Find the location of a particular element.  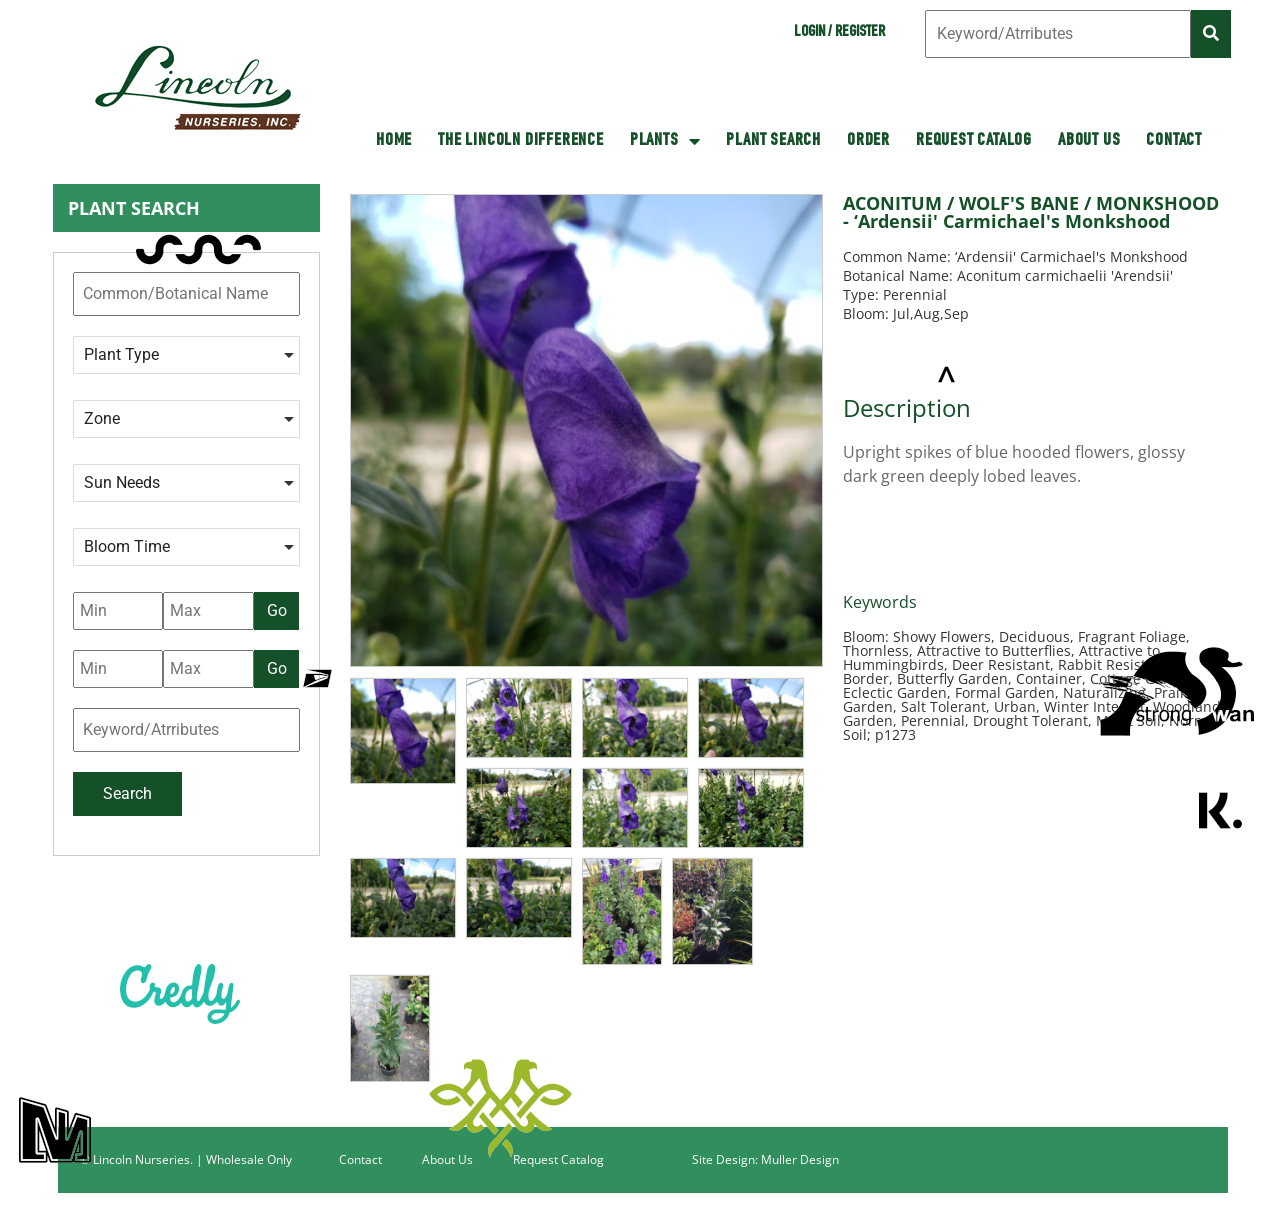

strongSwan VPN client application is located at coordinates (1175, 691).